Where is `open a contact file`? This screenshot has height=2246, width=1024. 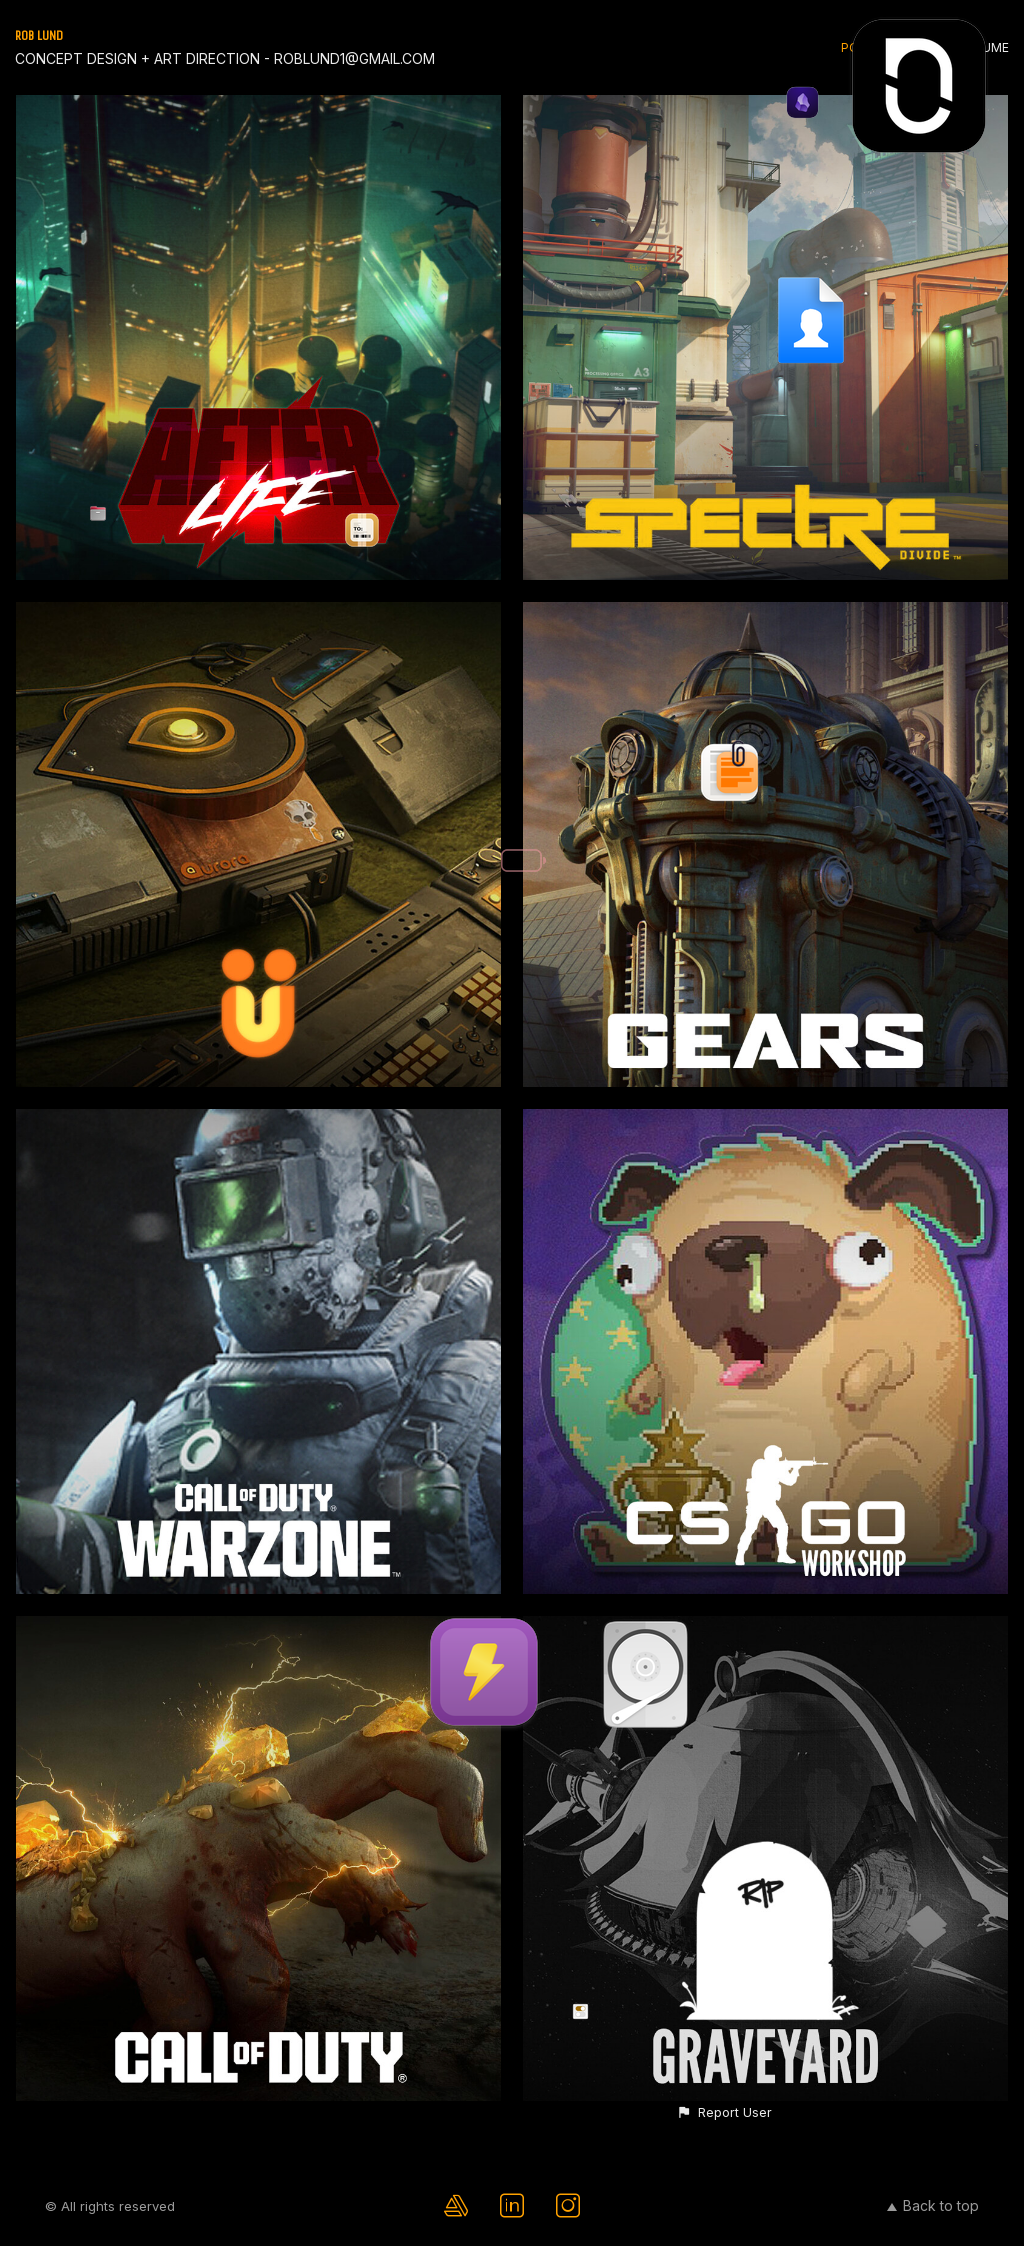 open a contact file is located at coordinates (811, 322).